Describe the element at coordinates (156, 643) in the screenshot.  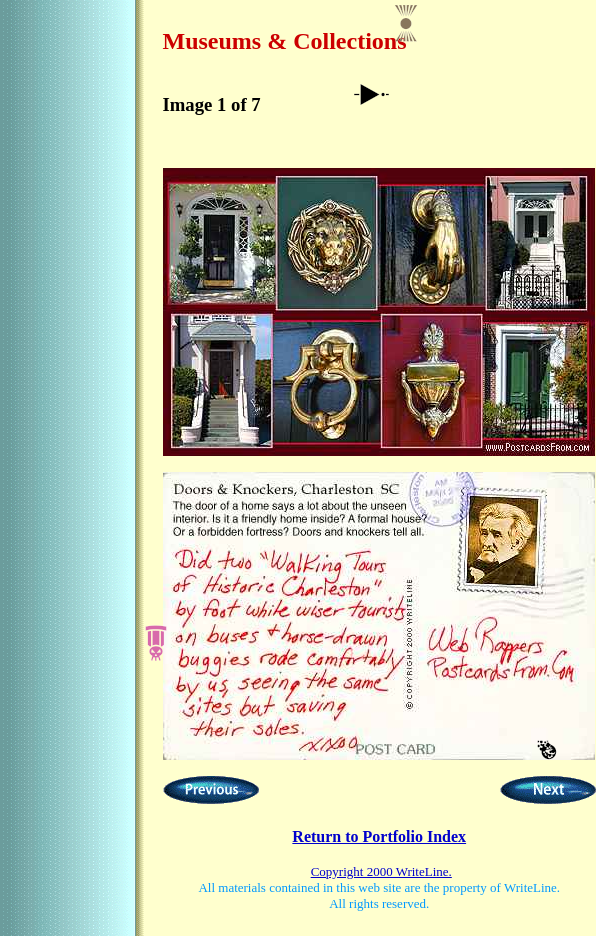
I see `achievement unlocked for defeating enemies` at that location.